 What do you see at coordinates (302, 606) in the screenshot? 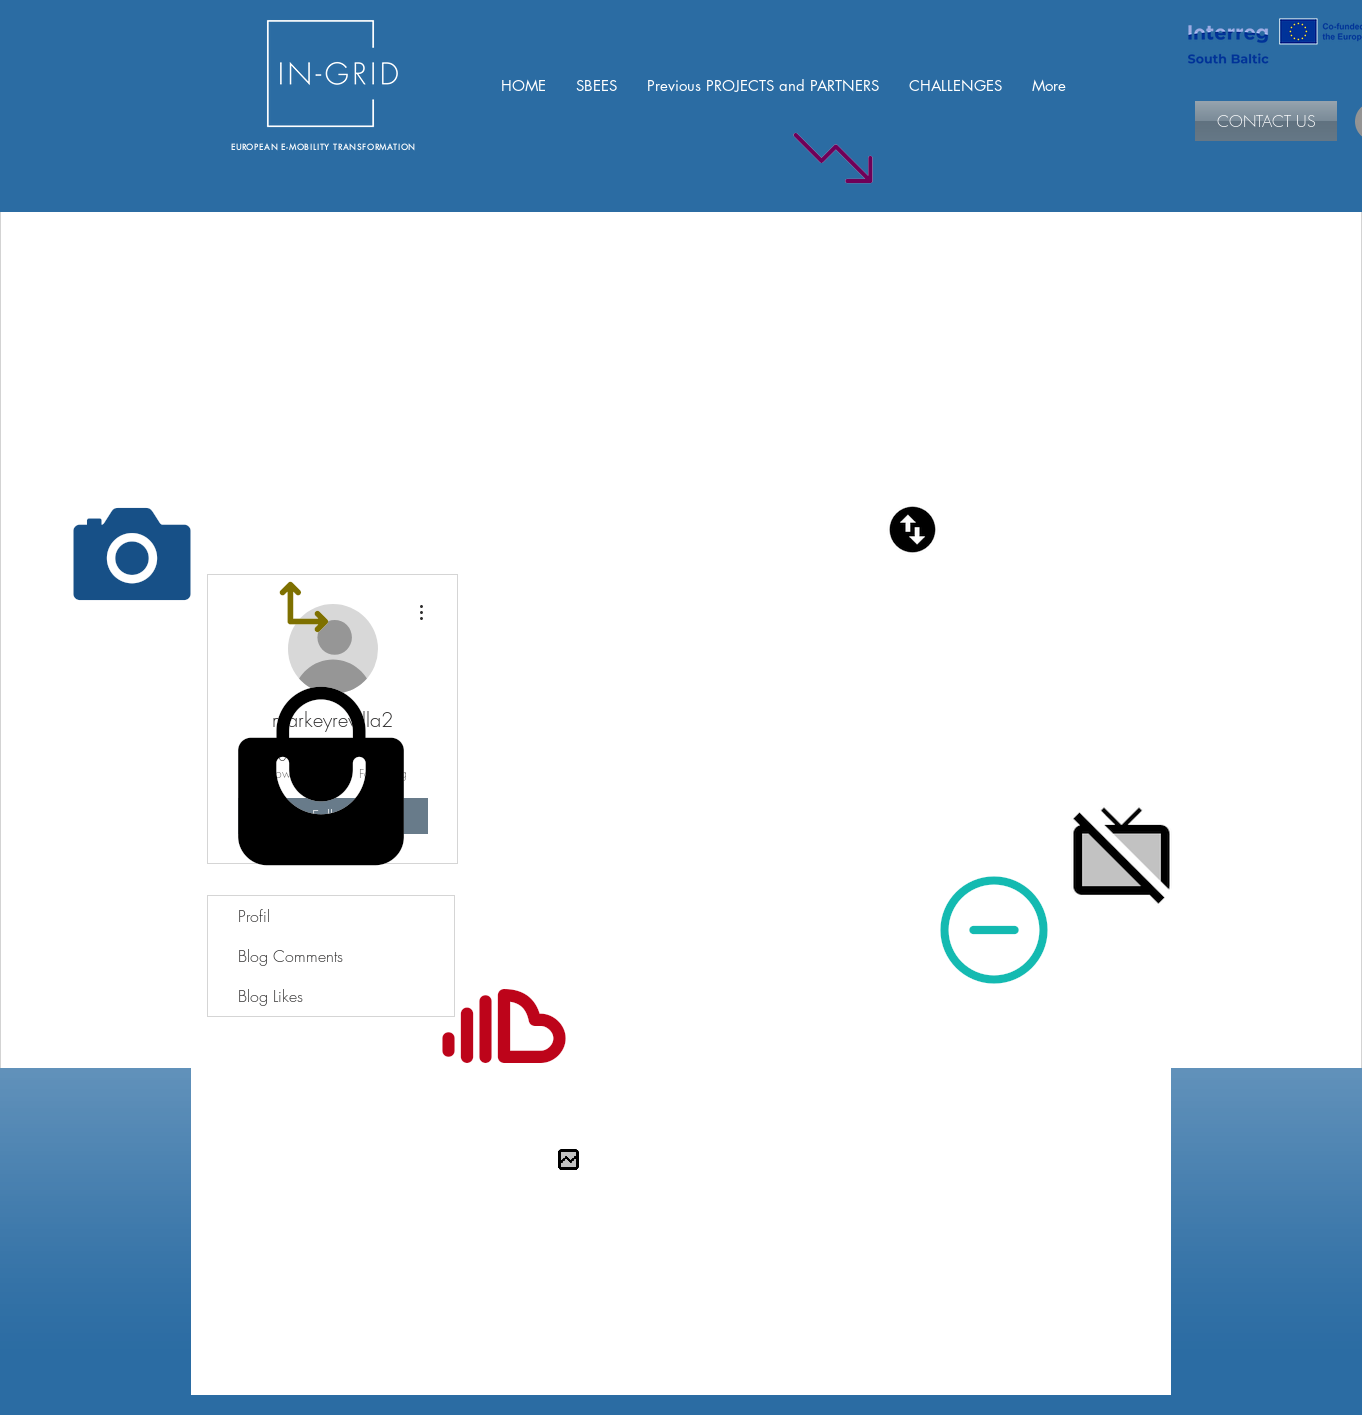
I see `indicates a path or vector direction` at bounding box center [302, 606].